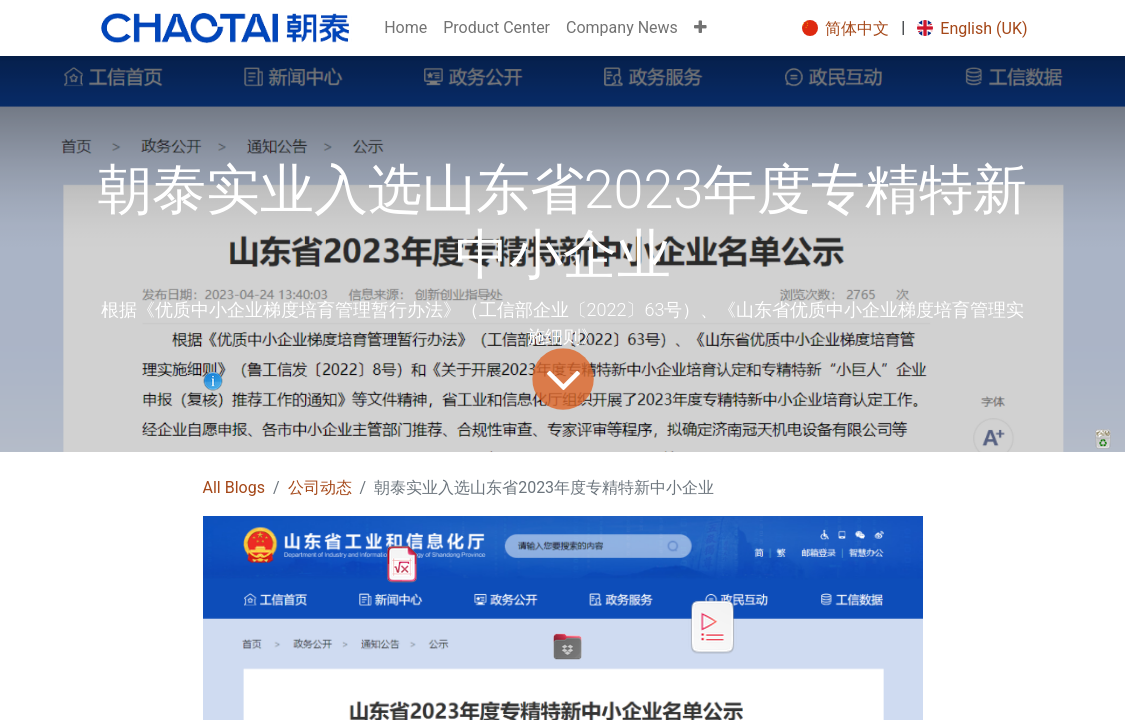 The height and width of the screenshot is (720, 1125). What do you see at coordinates (1103, 439) in the screenshot?
I see `indicates trash bin contains deleted items` at bounding box center [1103, 439].